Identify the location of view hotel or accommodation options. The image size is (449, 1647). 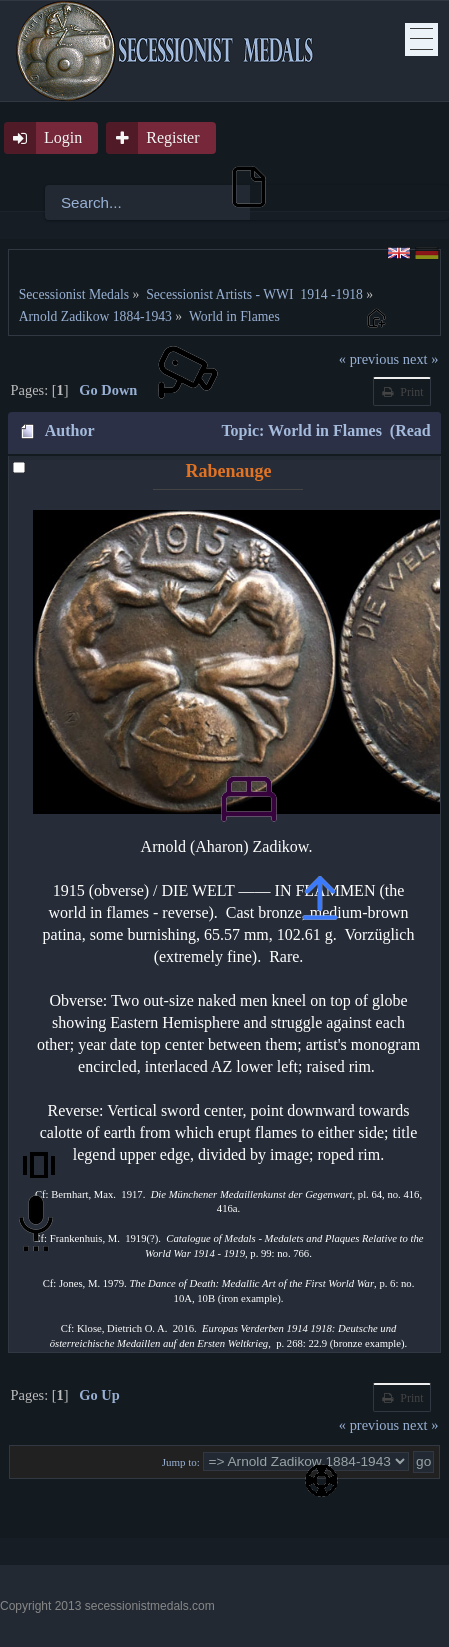
(249, 799).